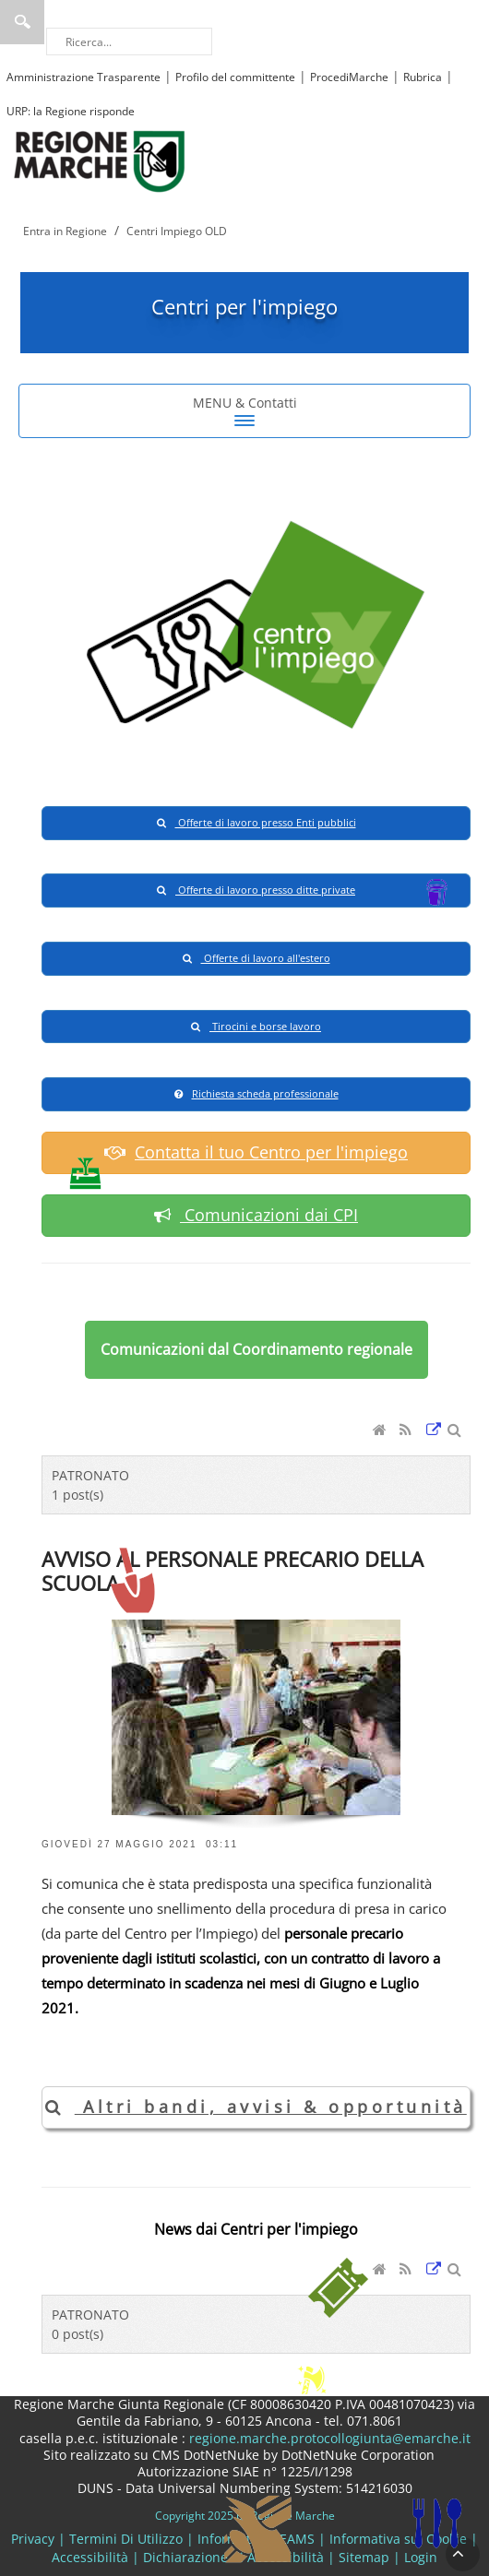  I want to click on equip a magic or enchanted axe weapon, so click(312, 2380).